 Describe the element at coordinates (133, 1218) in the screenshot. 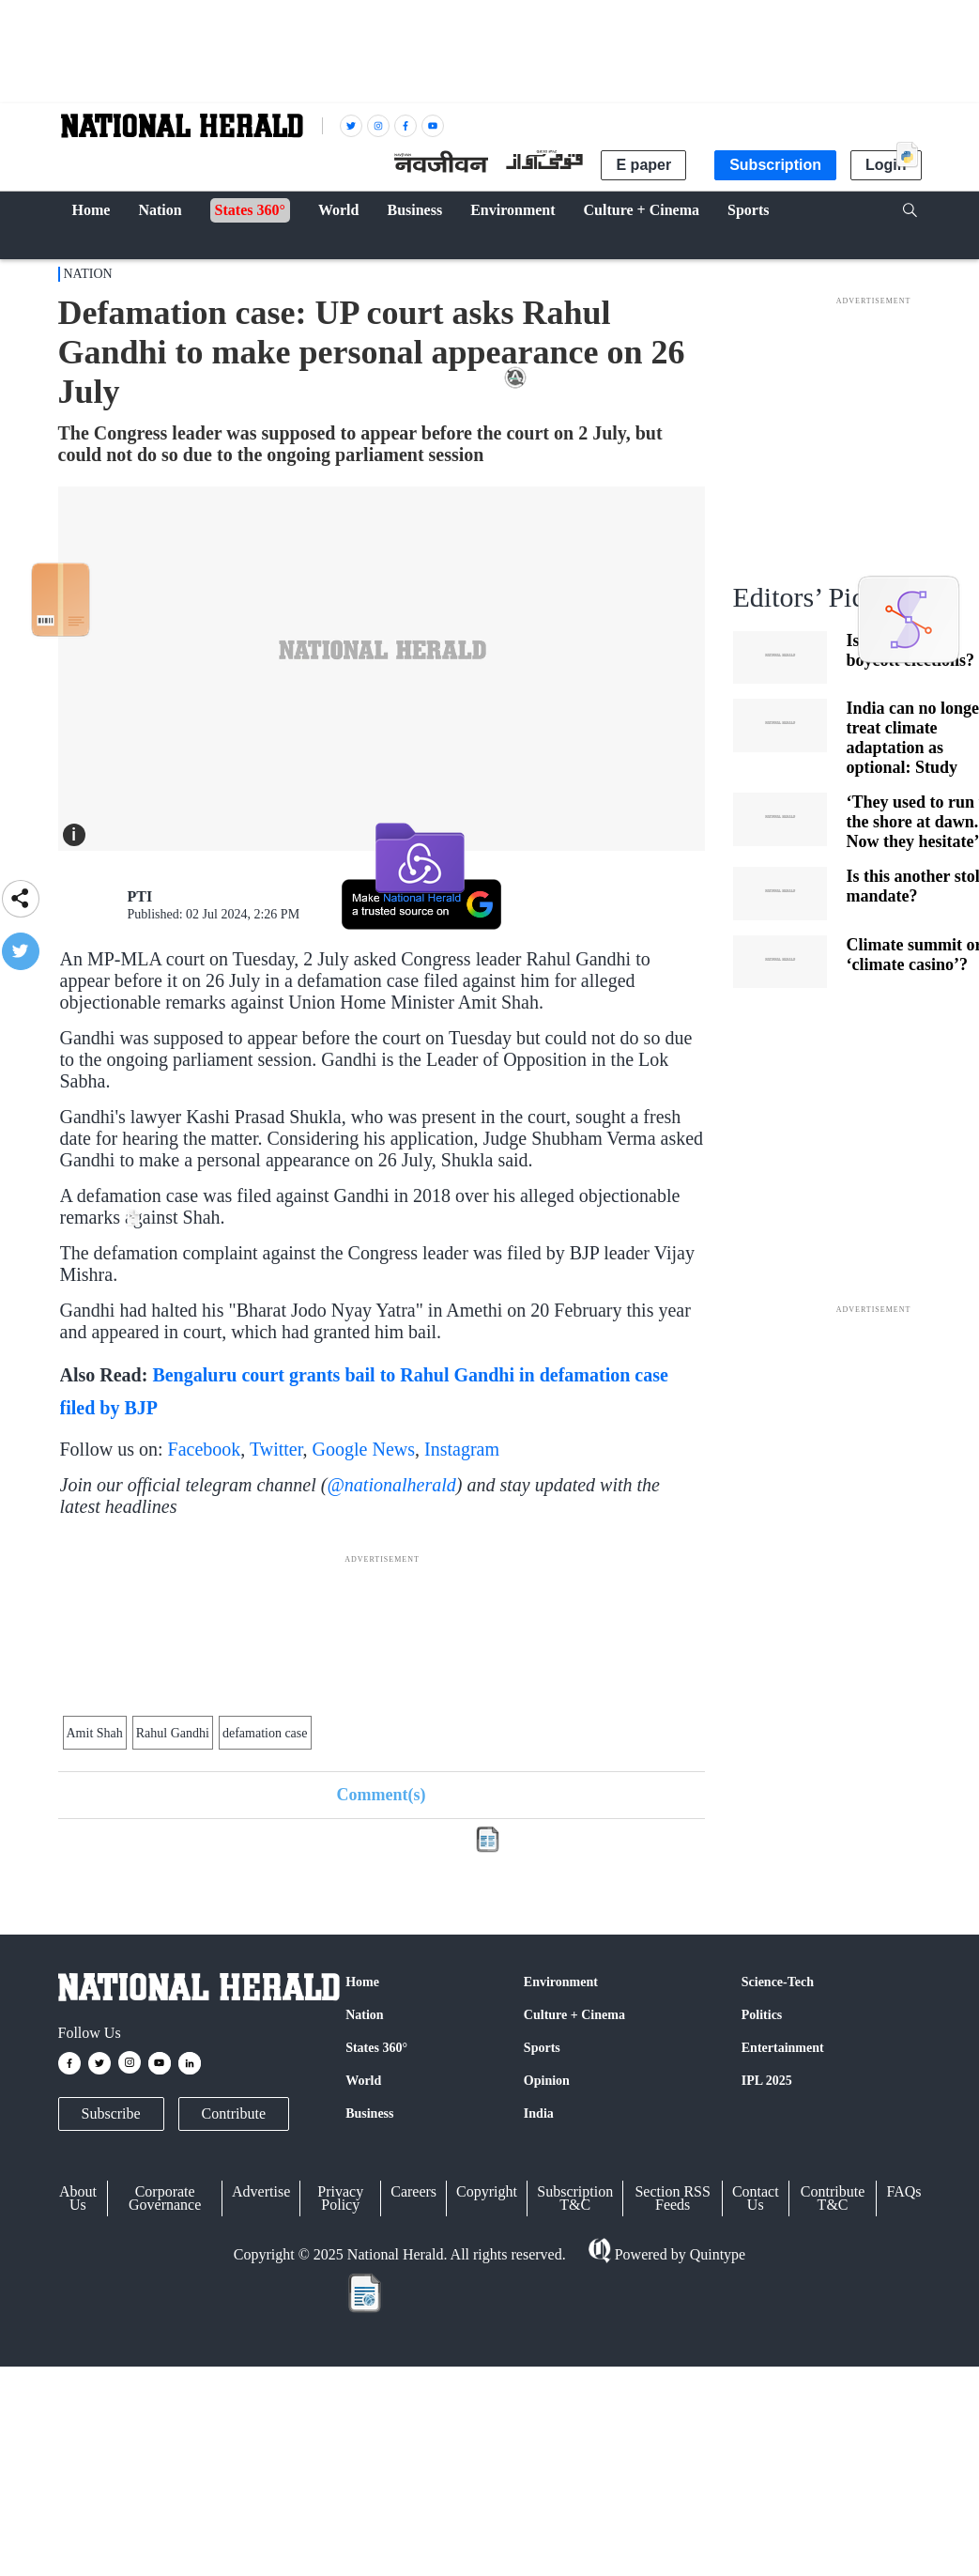

I see `a tcl script file` at that location.